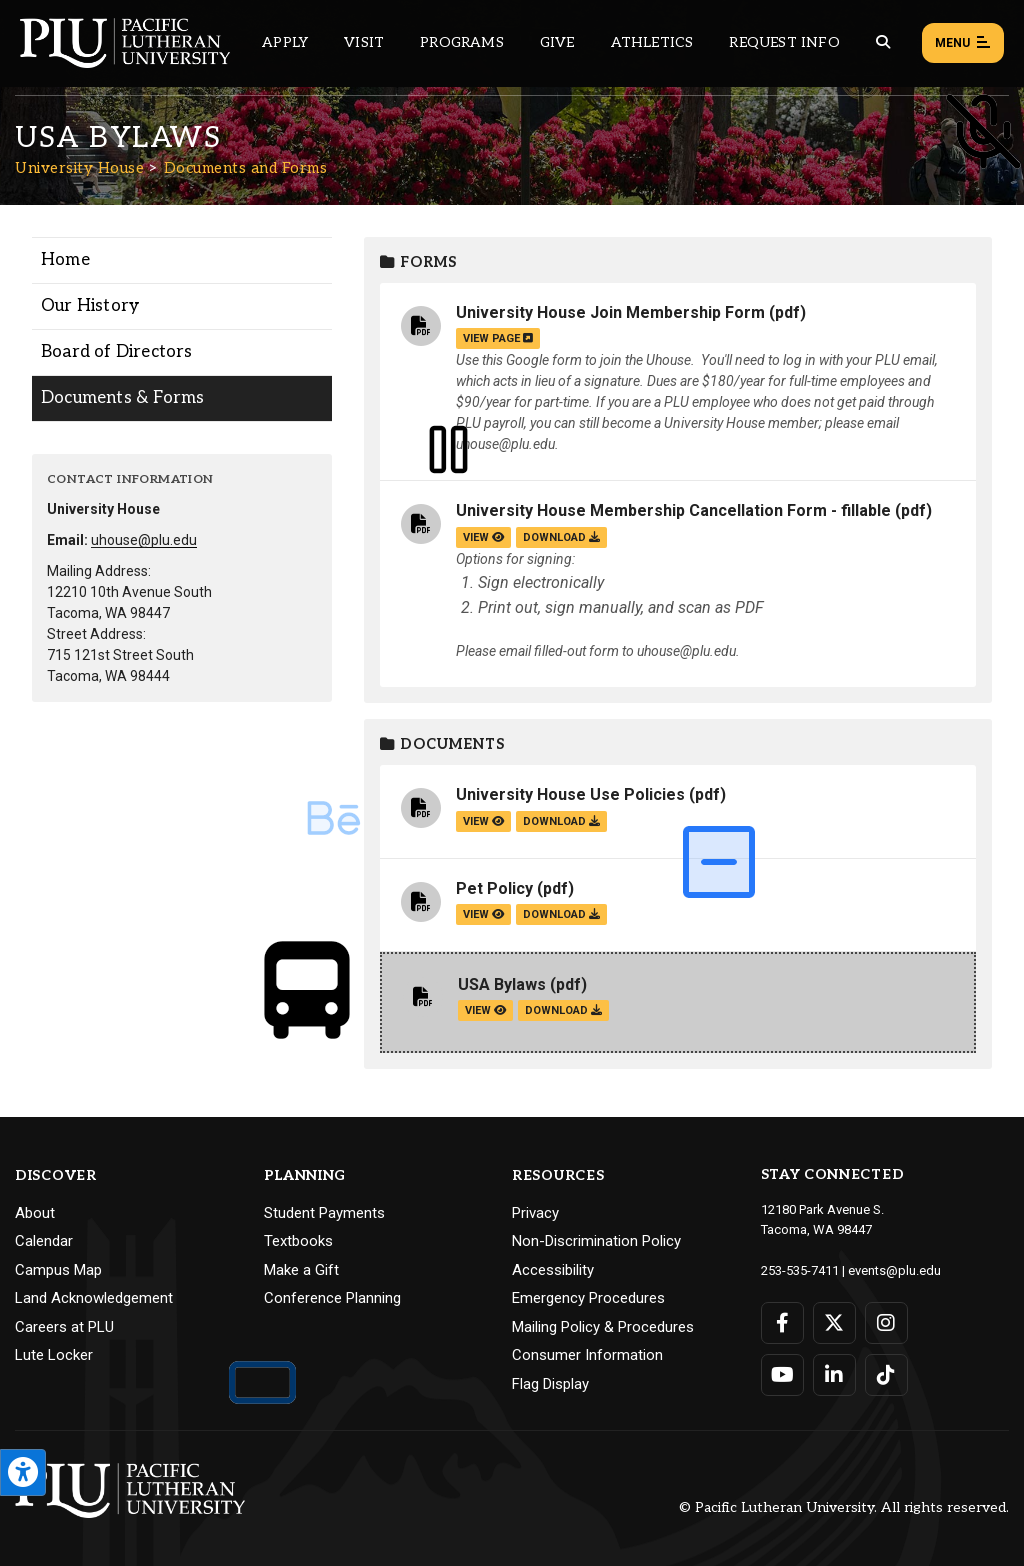 The width and height of the screenshot is (1024, 1566). Describe the element at coordinates (307, 990) in the screenshot. I see `view bus routes or schedules` at that location.